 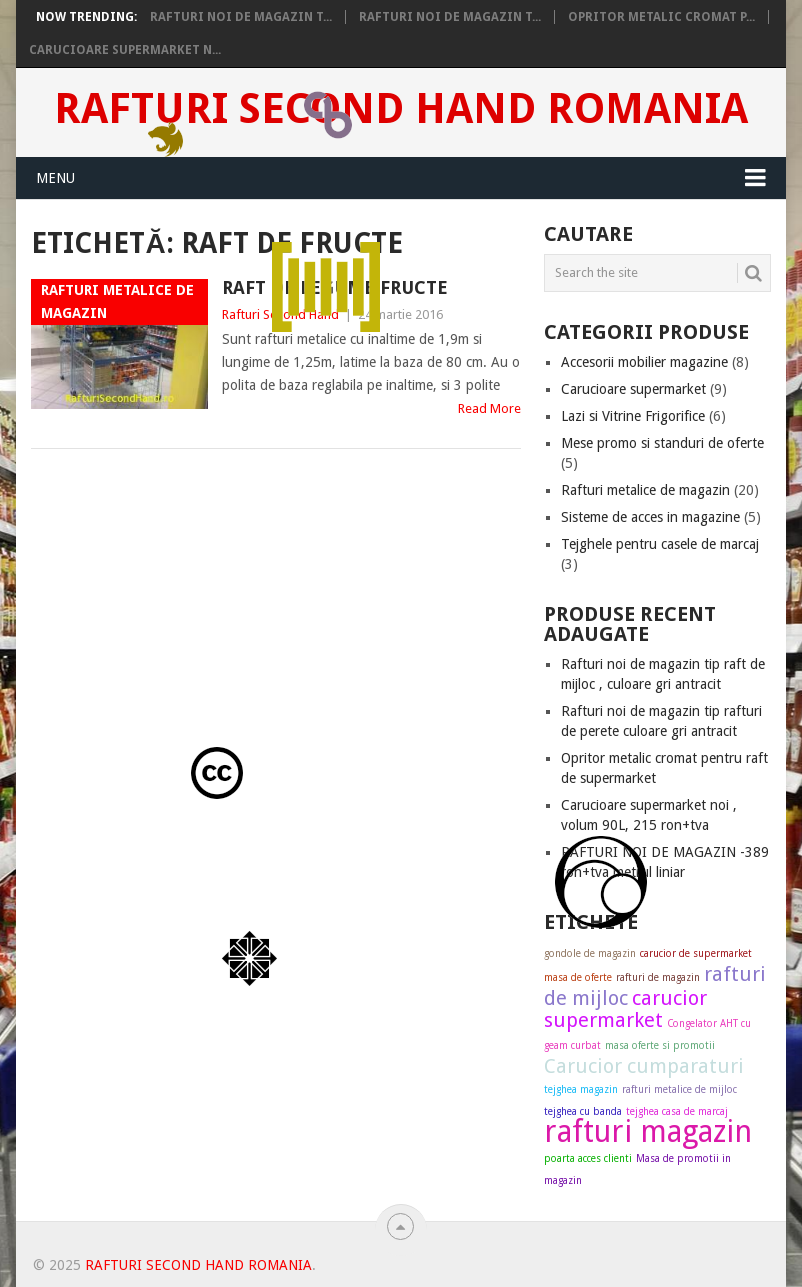 What do you see at coordinates (249, 958) in the screenshot?
I see `centos linux distribution logo` at bounding box center [249, 958].